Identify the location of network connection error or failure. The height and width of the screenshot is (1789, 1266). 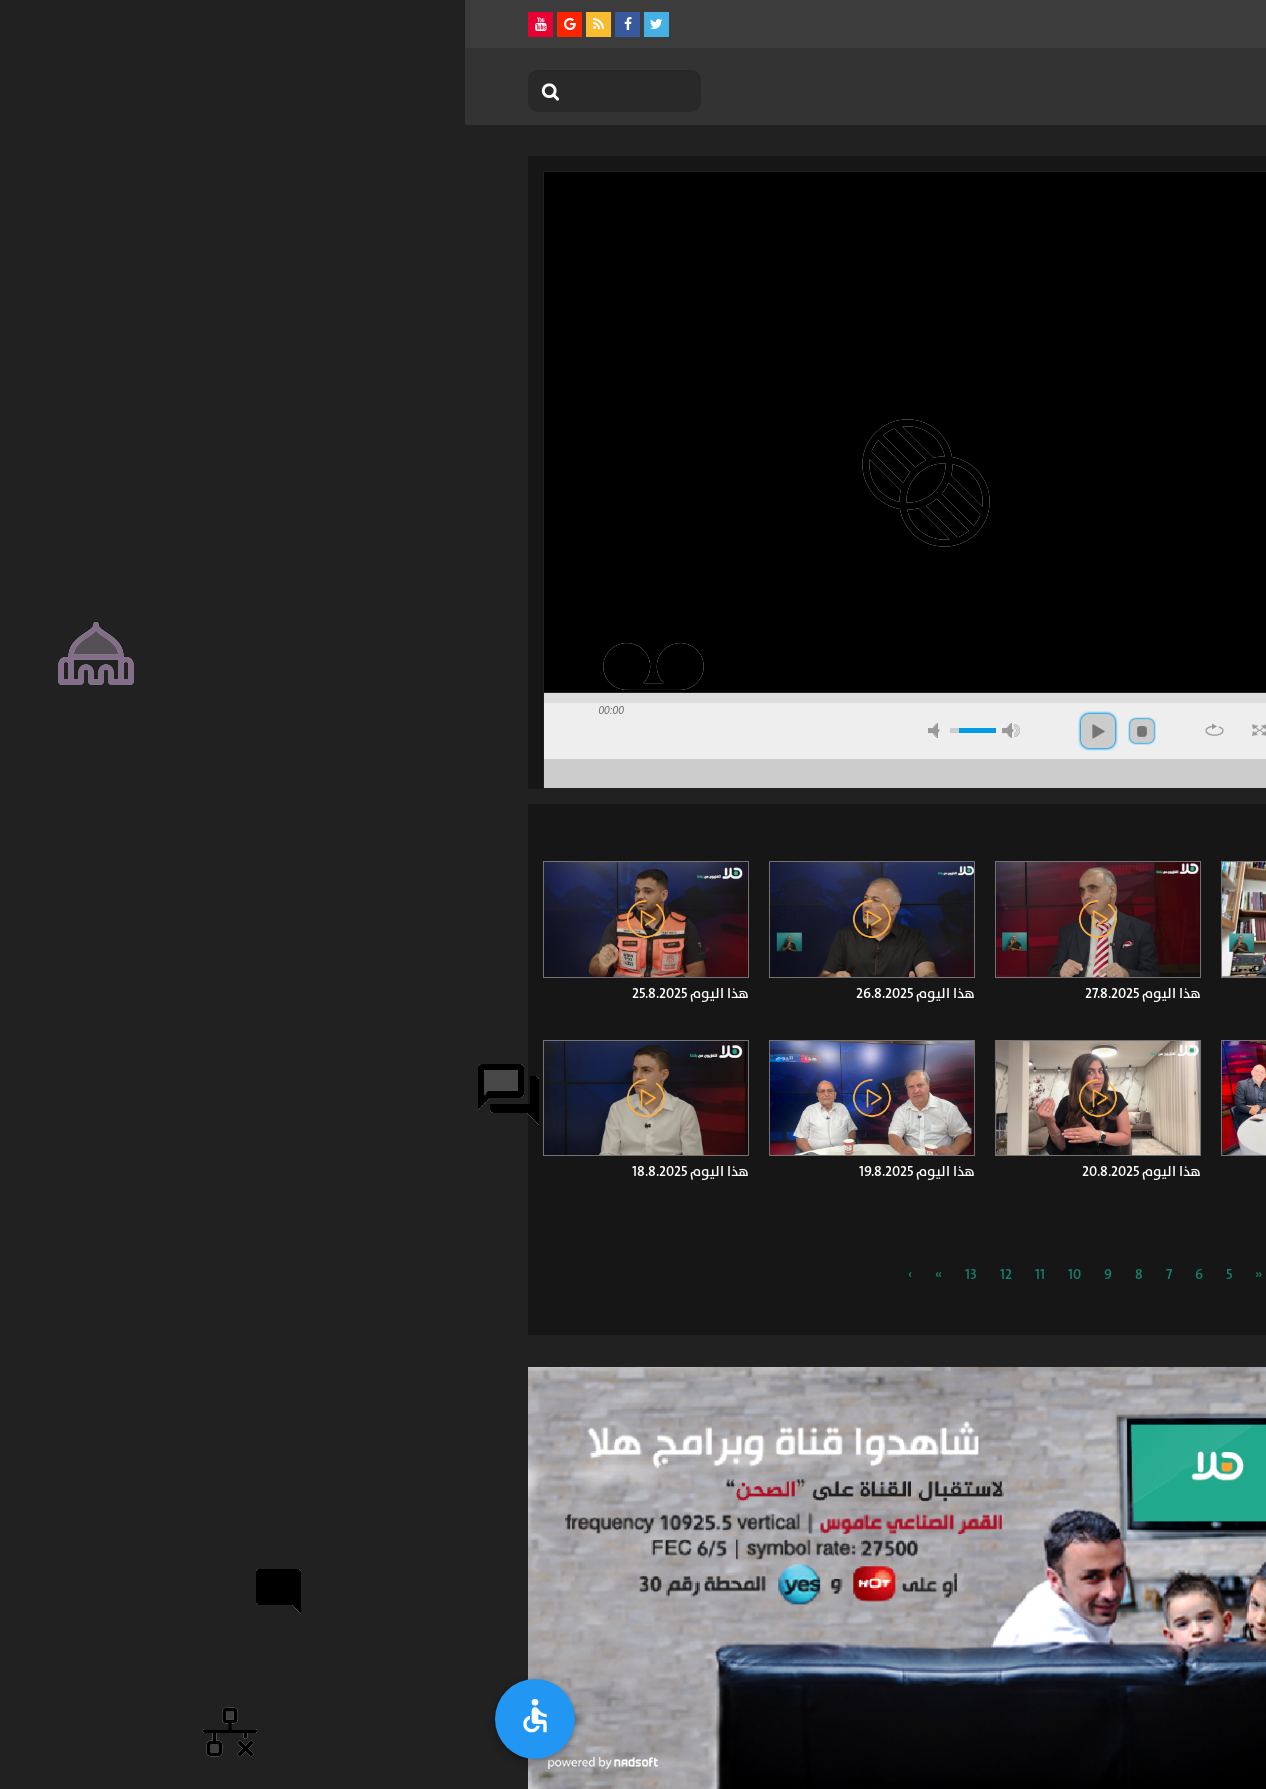
(230, 1733).